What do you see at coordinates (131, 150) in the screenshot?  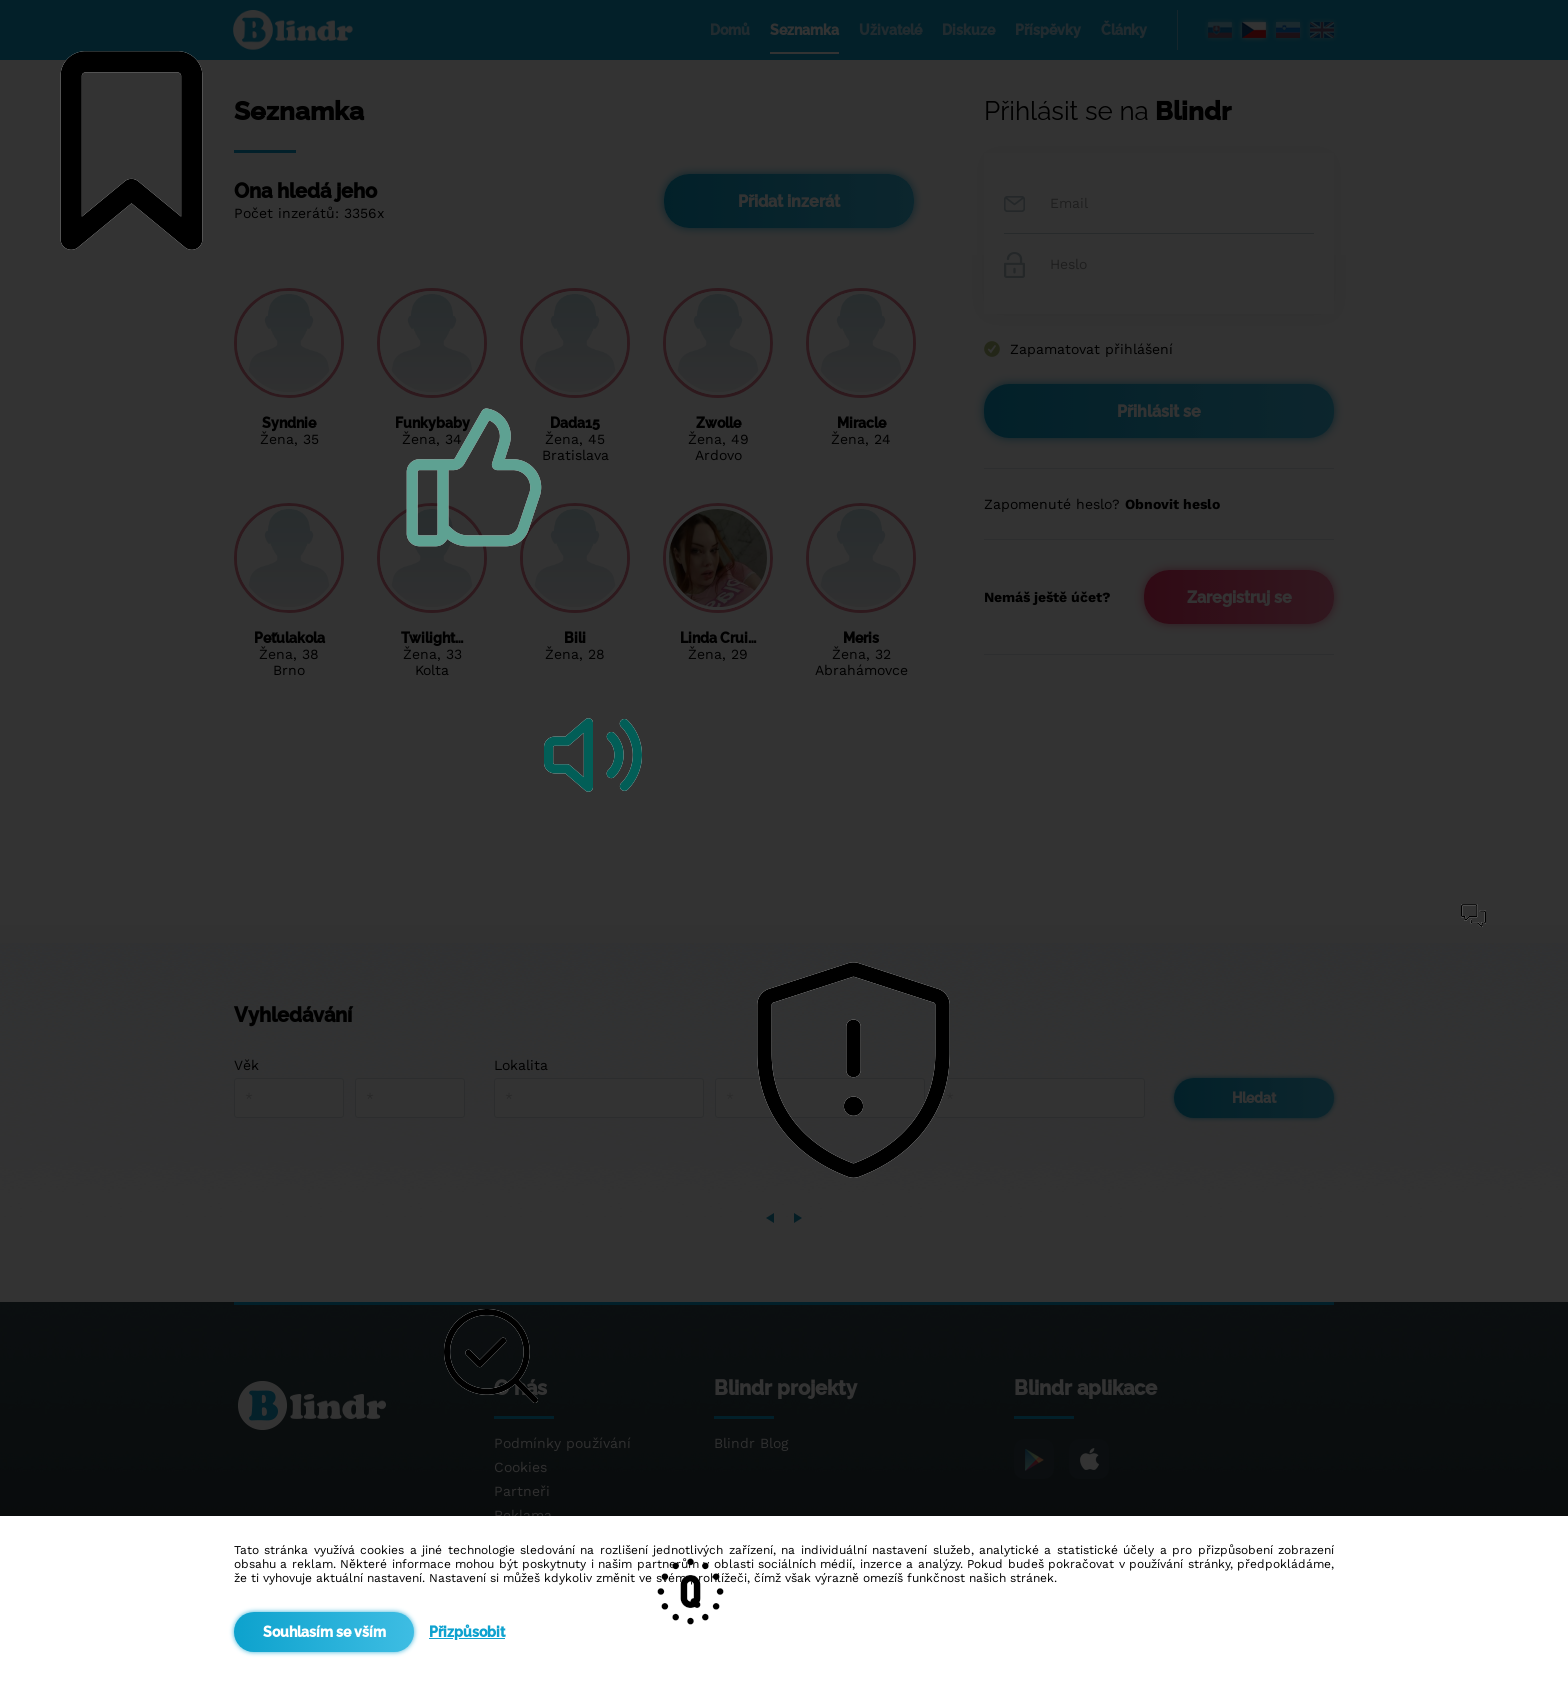 I see `save this item for later` at bounding box center [131, 150].